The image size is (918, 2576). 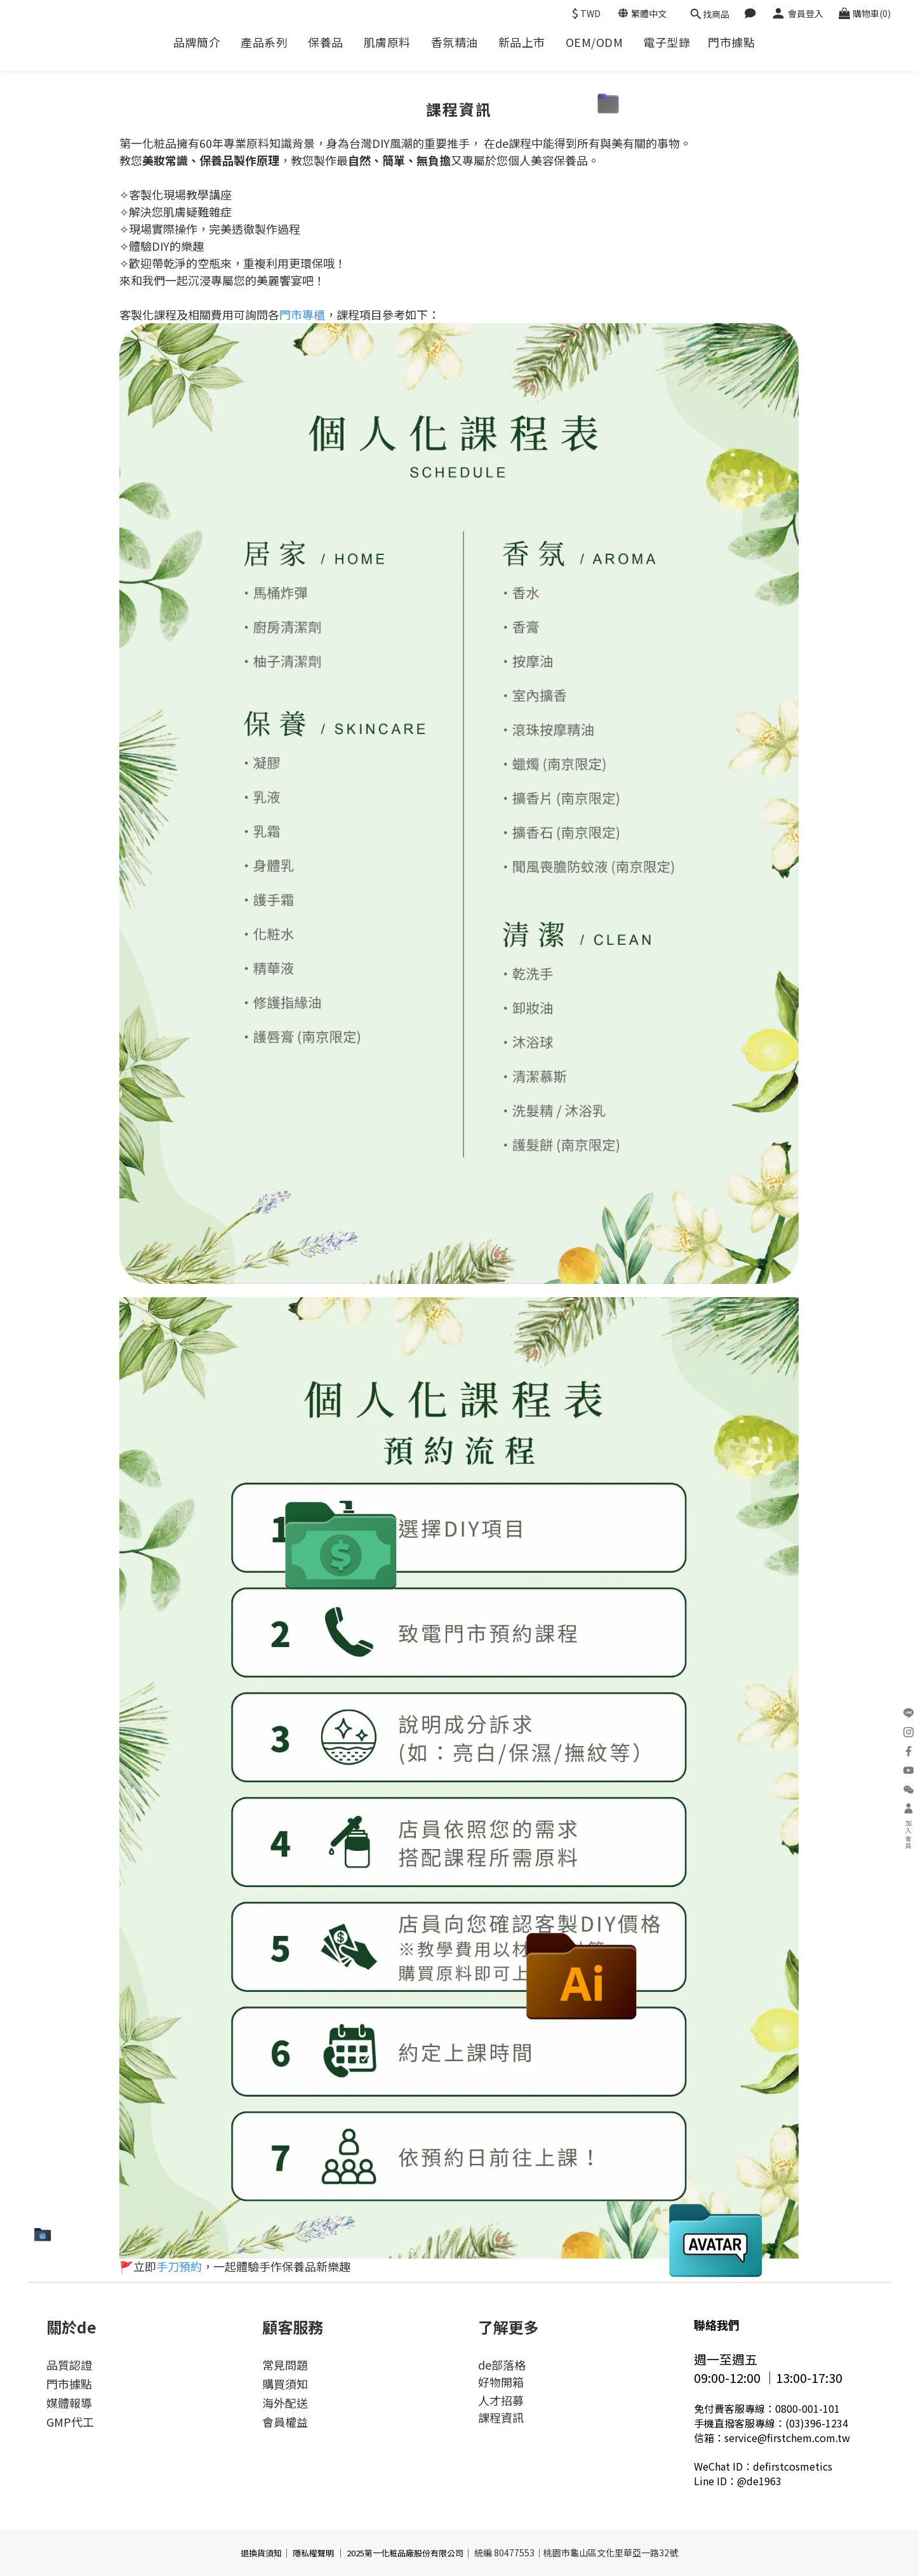 What do you see at coordinates (715, 2243) in the screenshot?
I see `open vrchat avatar files folder` at bounding box center [715, 2243].